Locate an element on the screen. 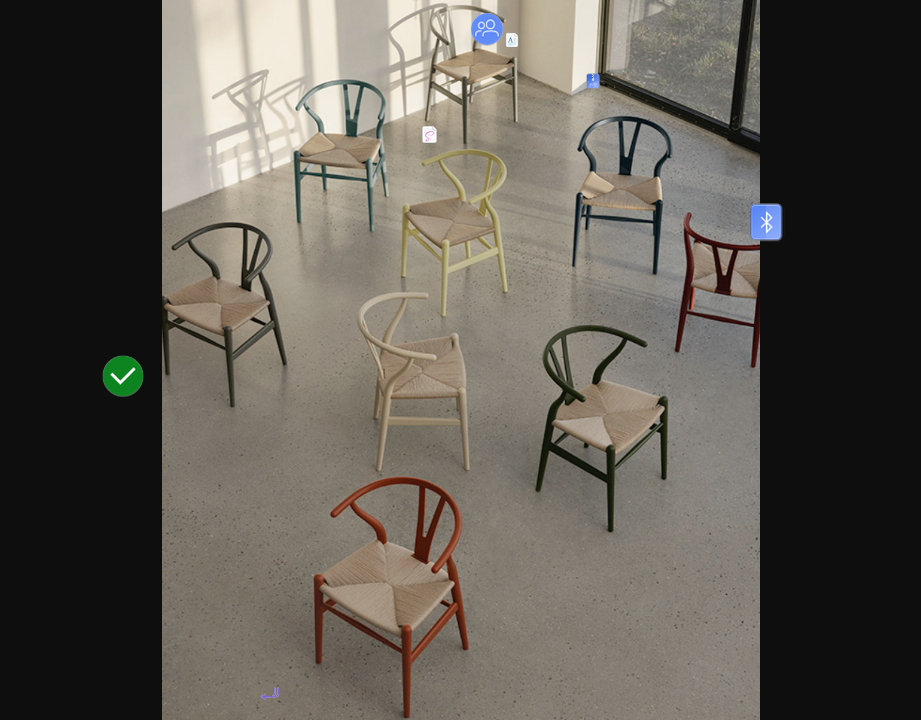 The width and height of the screenshot is (921, 720). indicates dropbox file is fully synced is located at coordinates (123, 376).